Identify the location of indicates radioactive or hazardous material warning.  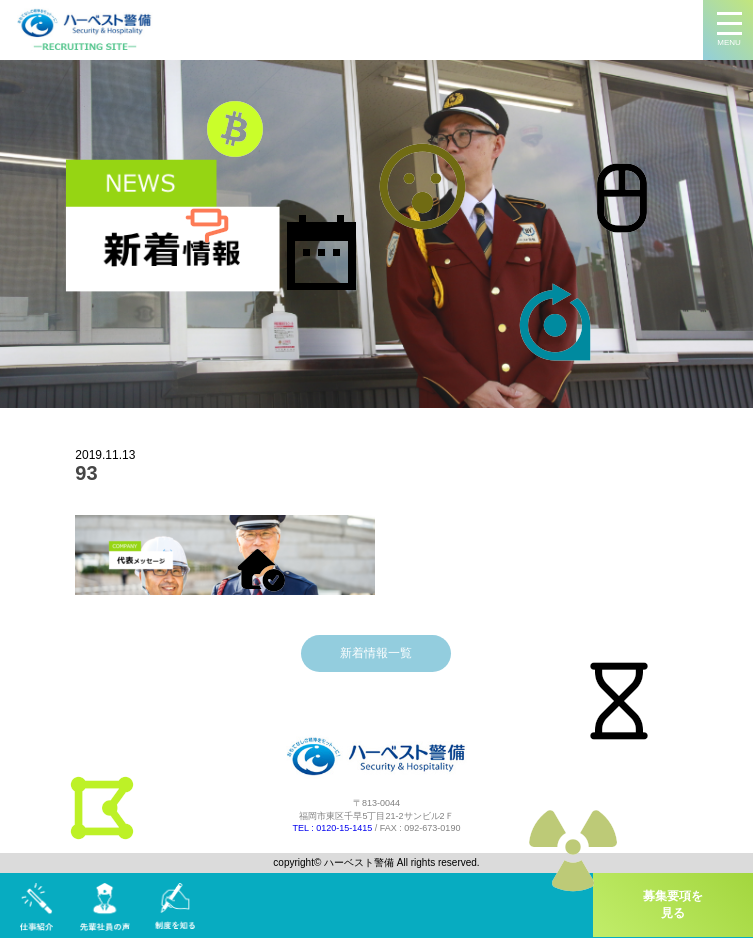
(573, 847).